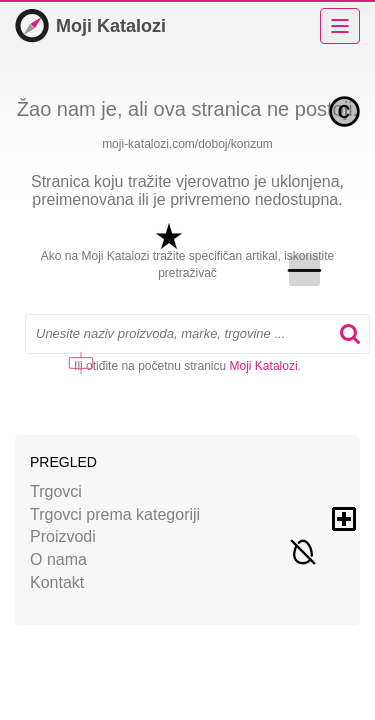 This screenshot has height=720, width=375. What do you see at coordinates (304, 270) in the screenshot?
I see `decrease quantity or value` at bounding box center [304, 270].